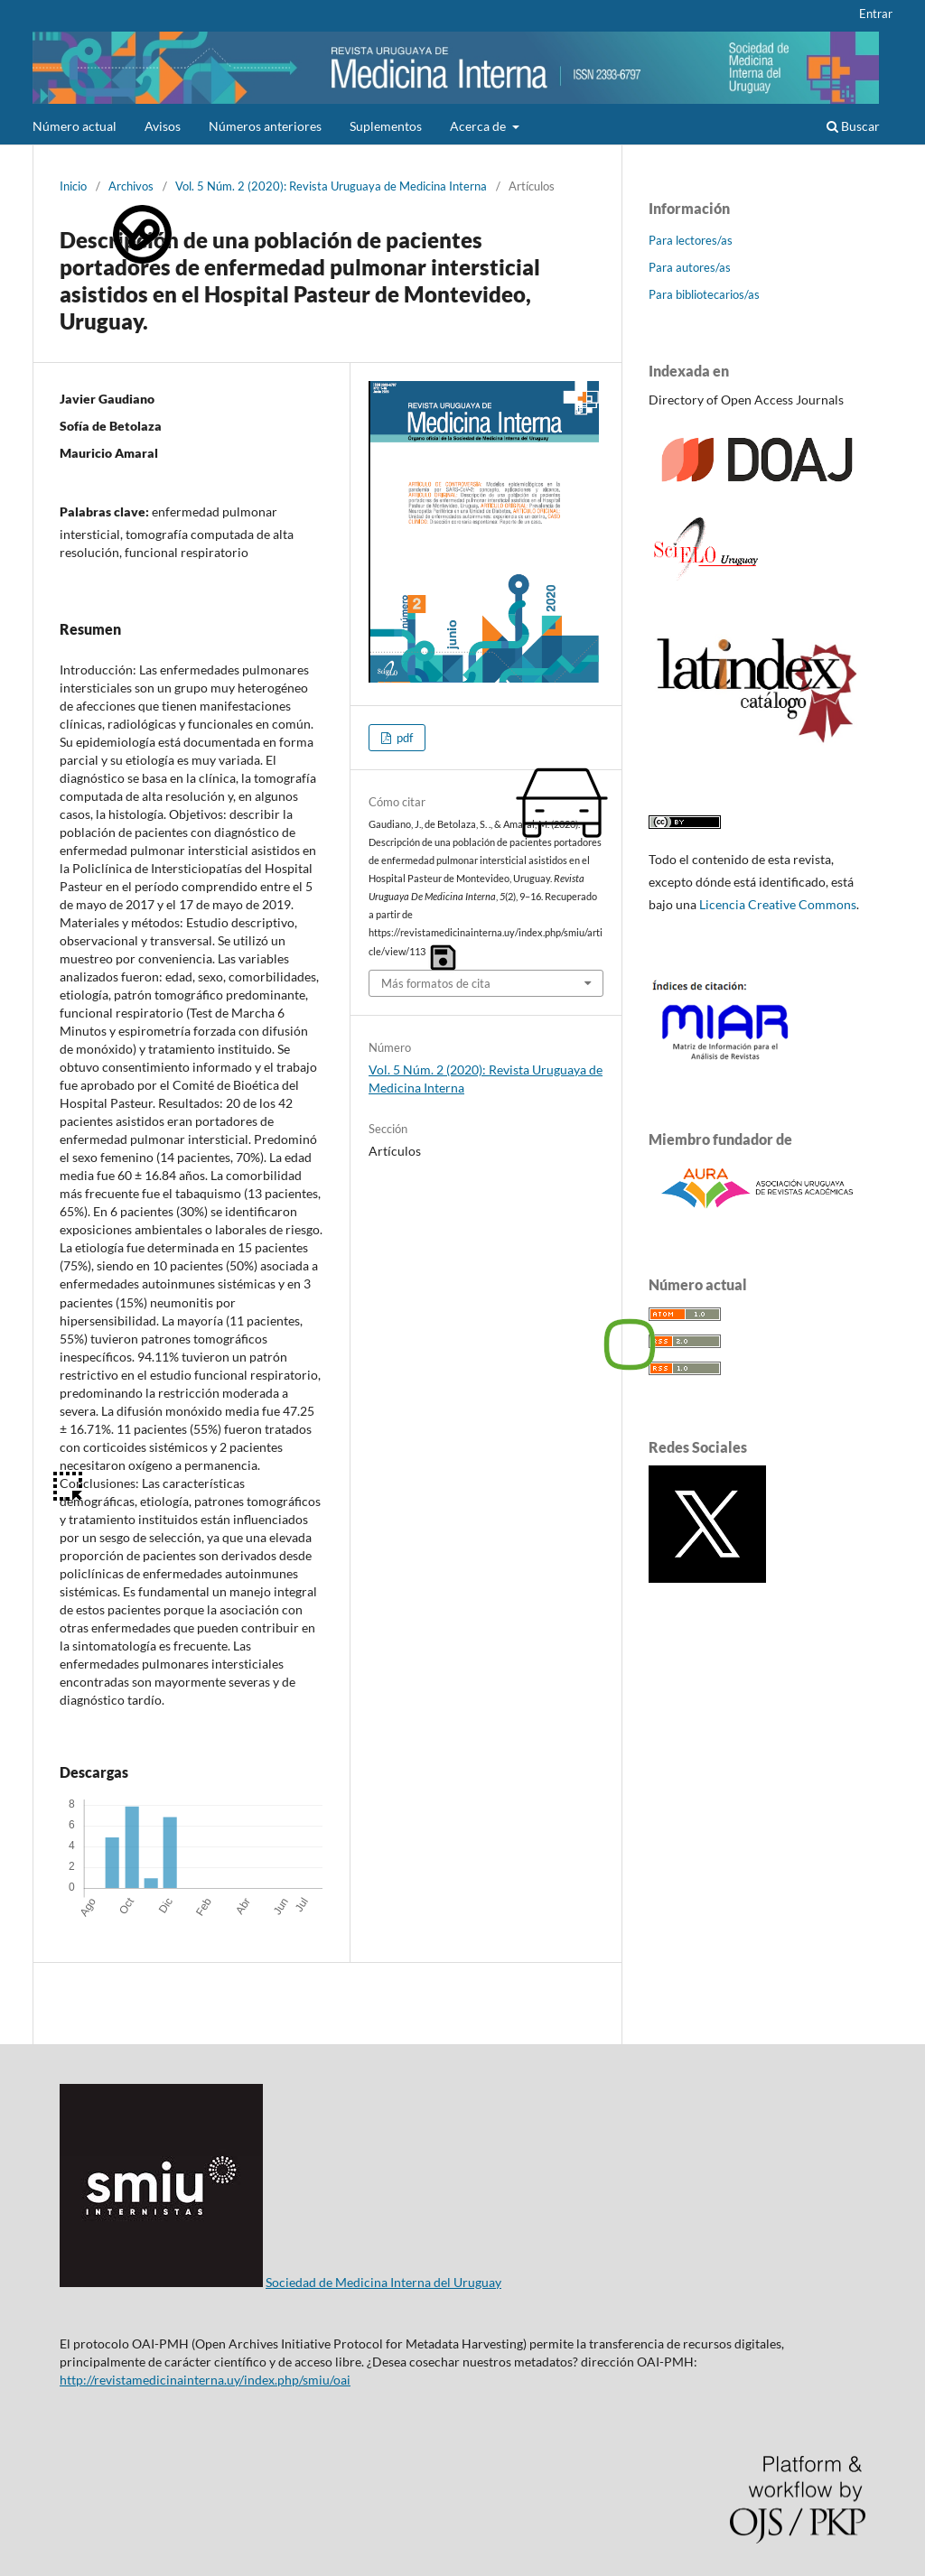  Describe the element at coordinates (68, 1486) in the screenshot. I see `select or highlight an area` at that location.